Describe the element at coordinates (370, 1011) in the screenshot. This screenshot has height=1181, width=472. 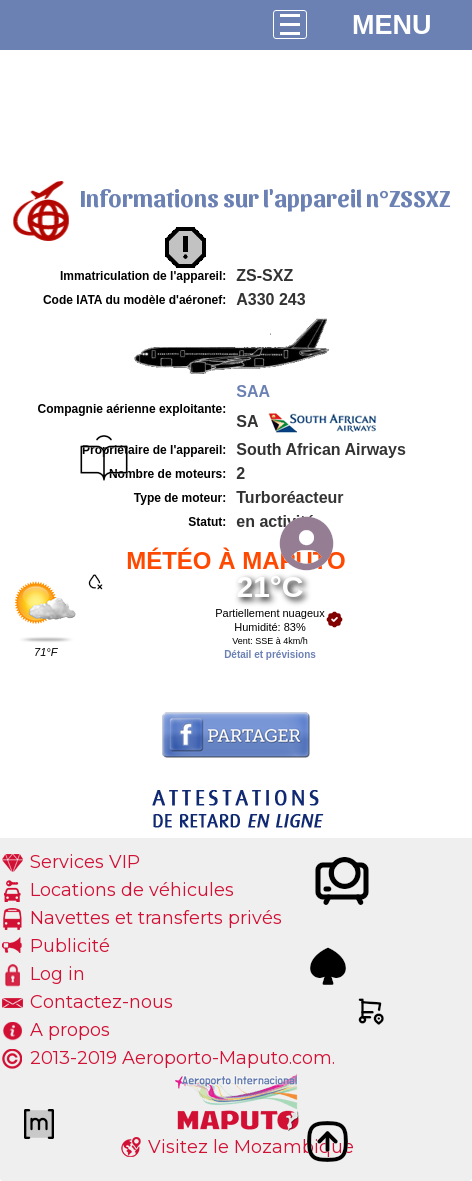
I see `view store or pickup location` at that location.